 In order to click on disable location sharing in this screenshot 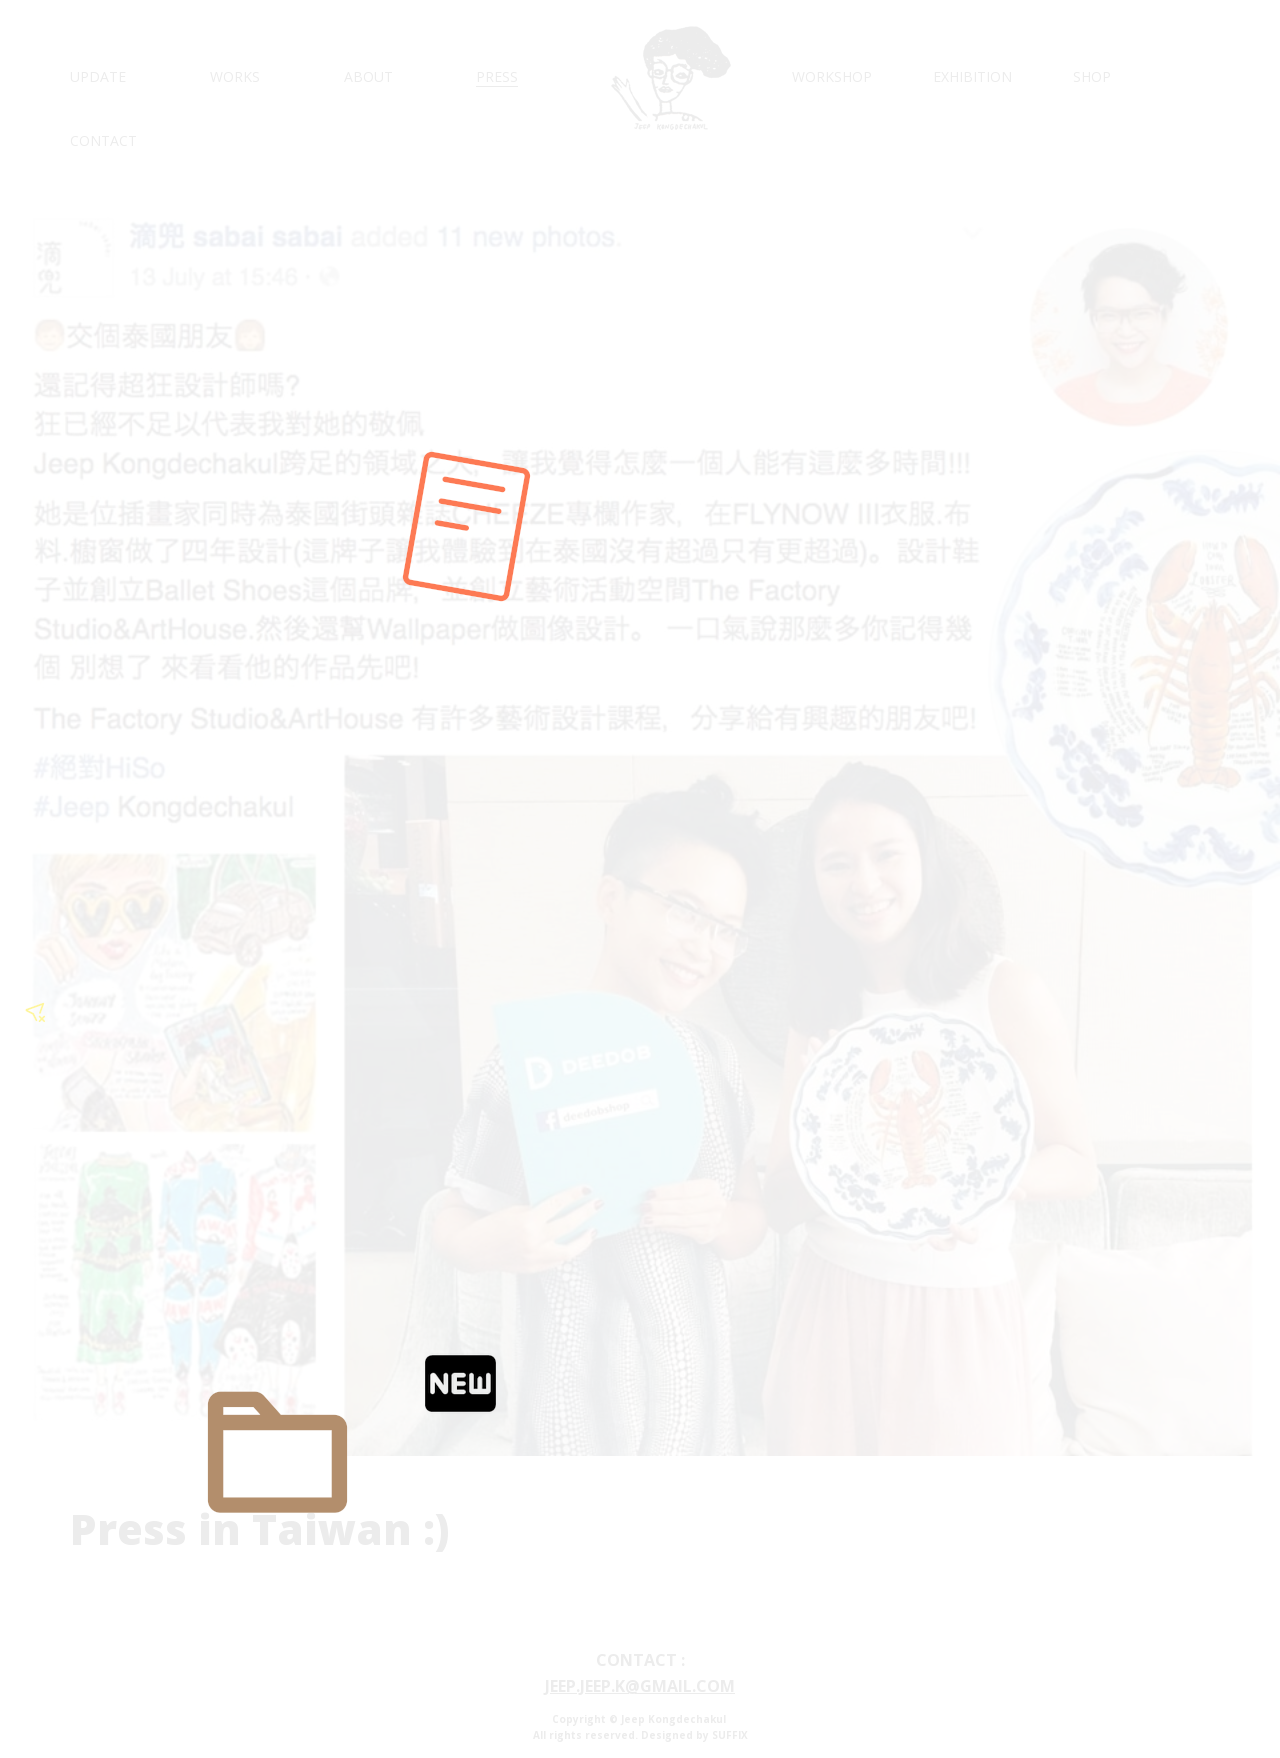, I will do `click(35, 1012)`.